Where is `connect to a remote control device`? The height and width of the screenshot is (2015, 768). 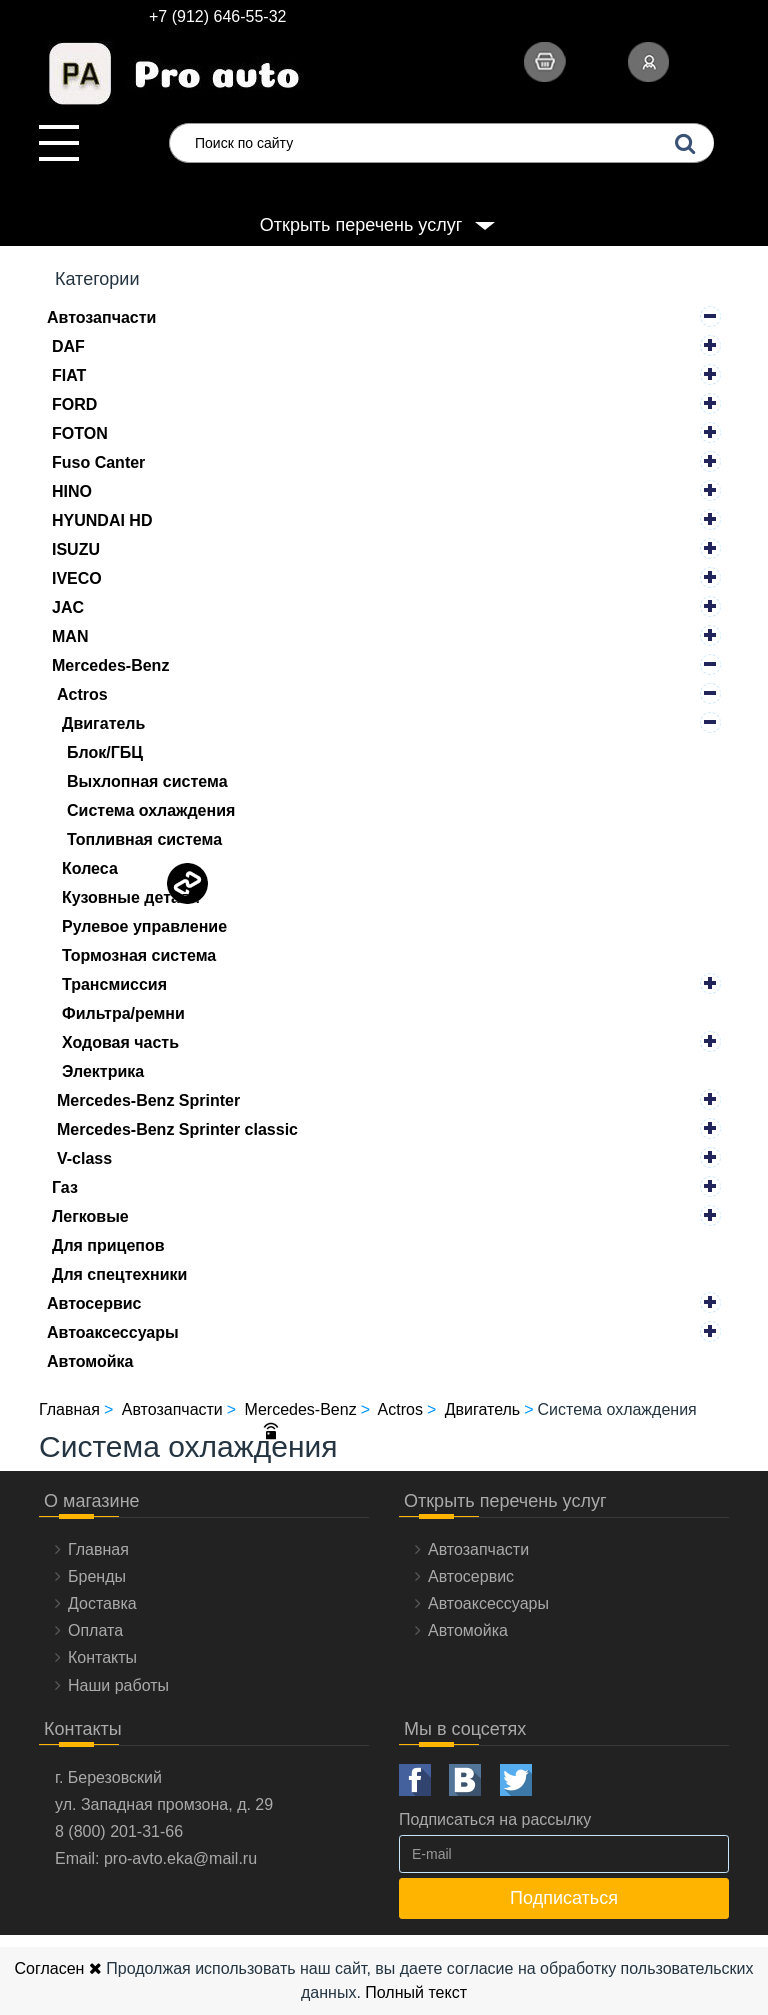 connect to a remote control device is located at coordinates (271, 1431).